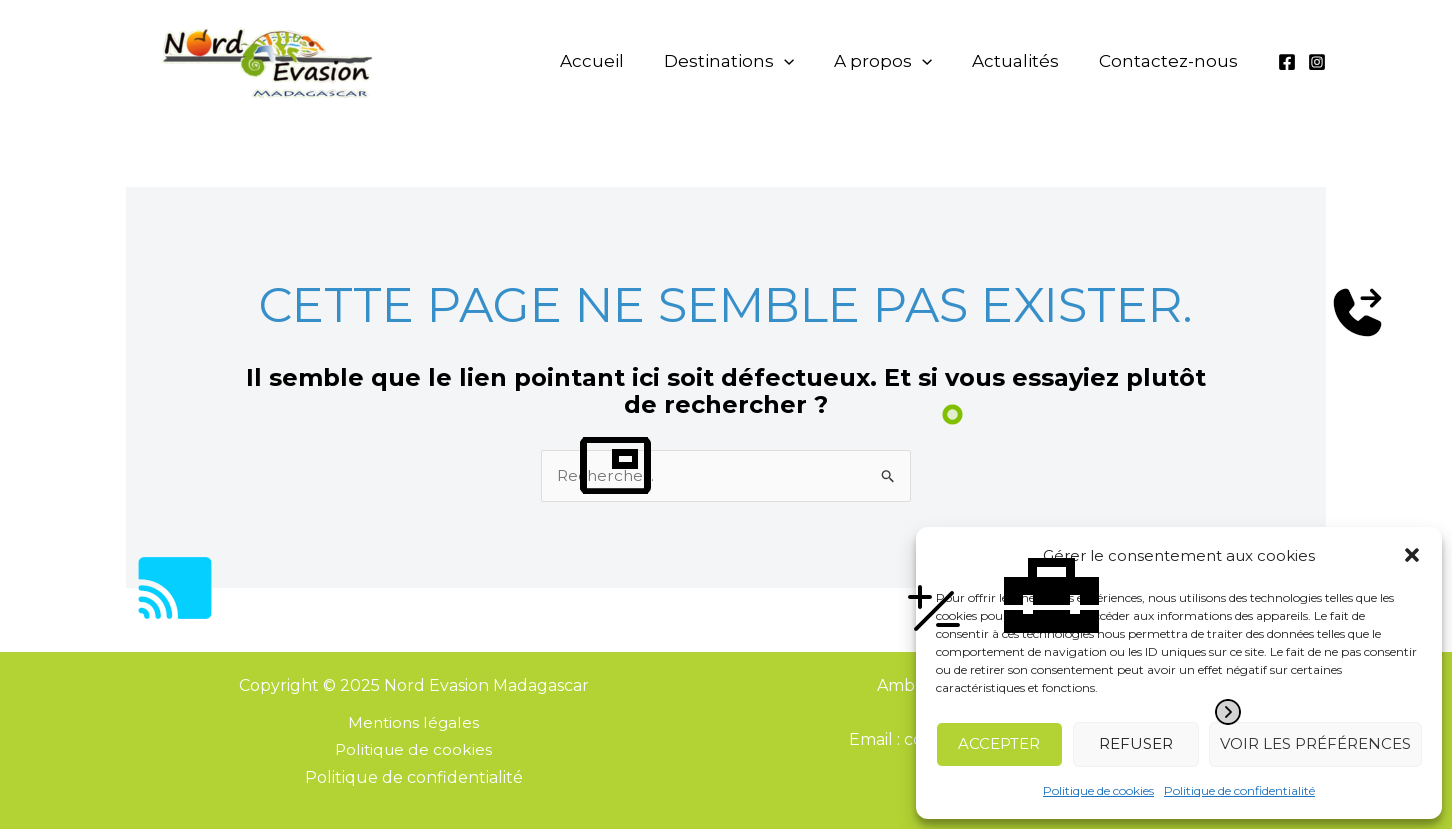 The image size is (1452, 829). Describe the element at coordinates (615, 465) in the screenshot. I see `enable picture-in-picture mode` at that location.